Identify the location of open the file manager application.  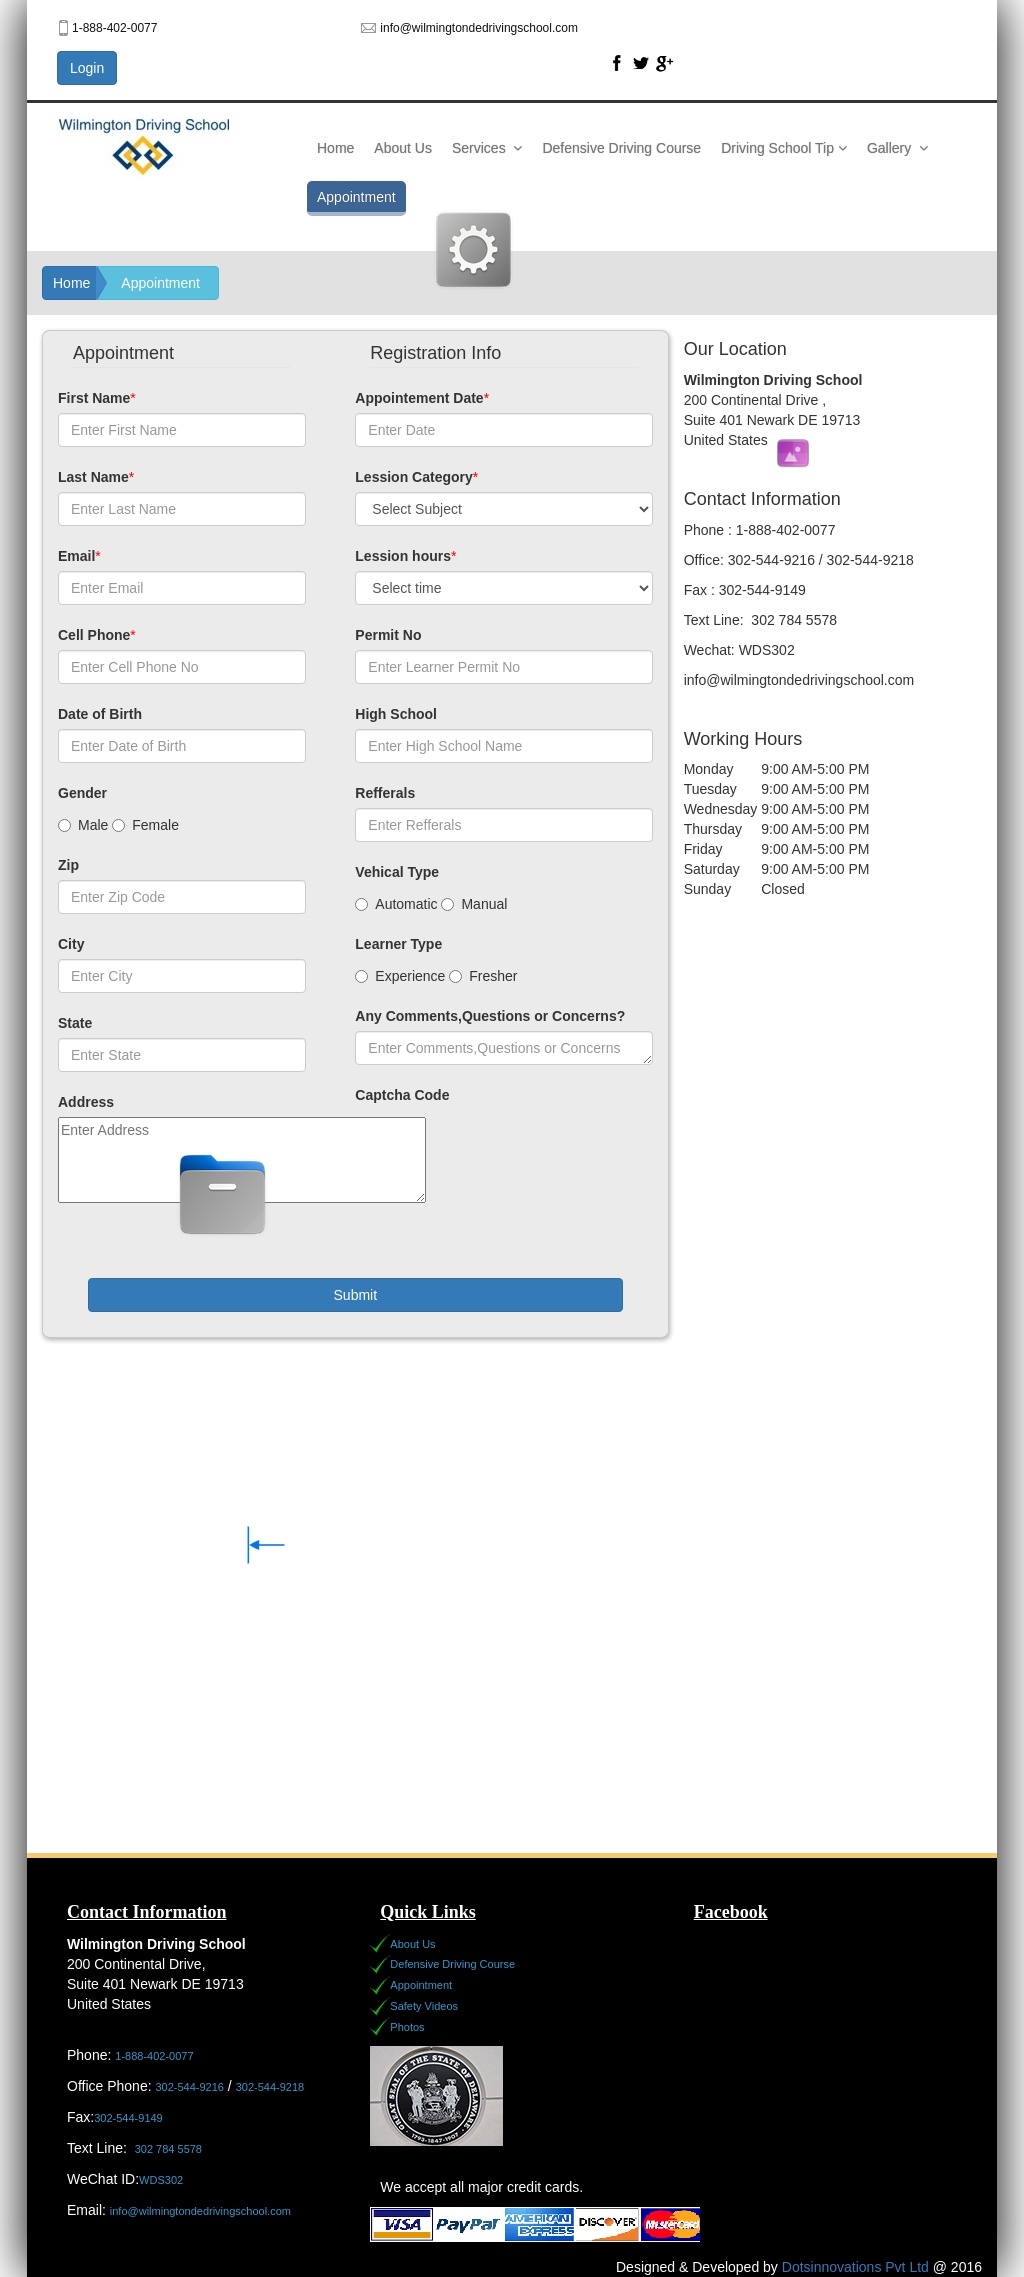
(222, 1194).